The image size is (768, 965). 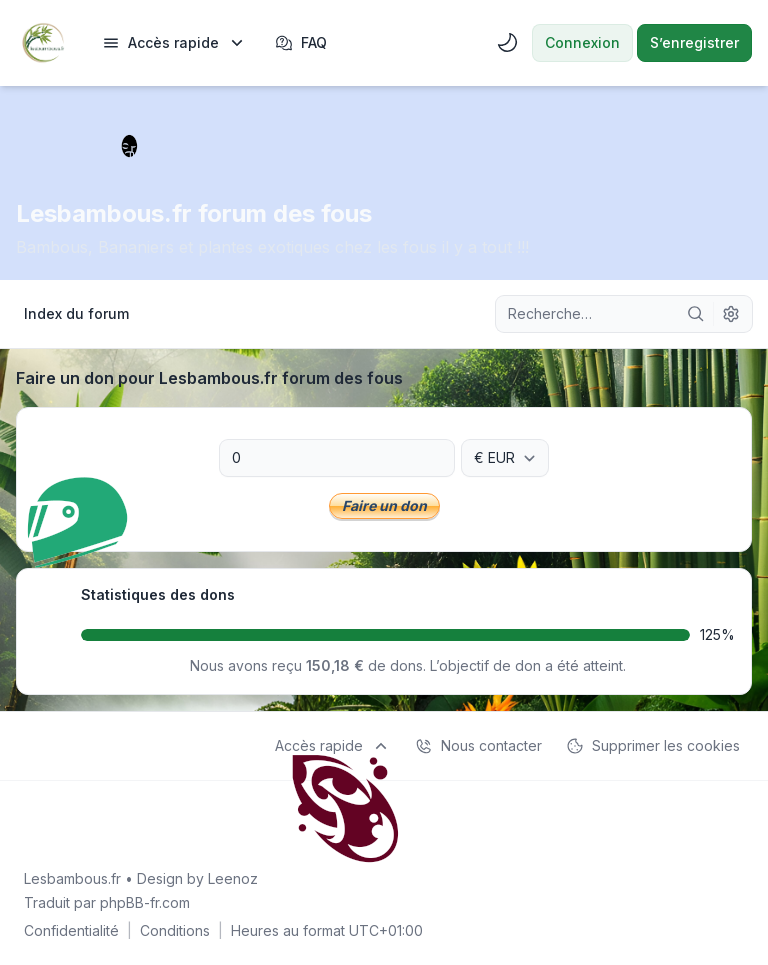 What do you see at coordinates (75, 521) in the screenshot?
I see `select motorcycle helmet gear` at bounding box center [75, 521].